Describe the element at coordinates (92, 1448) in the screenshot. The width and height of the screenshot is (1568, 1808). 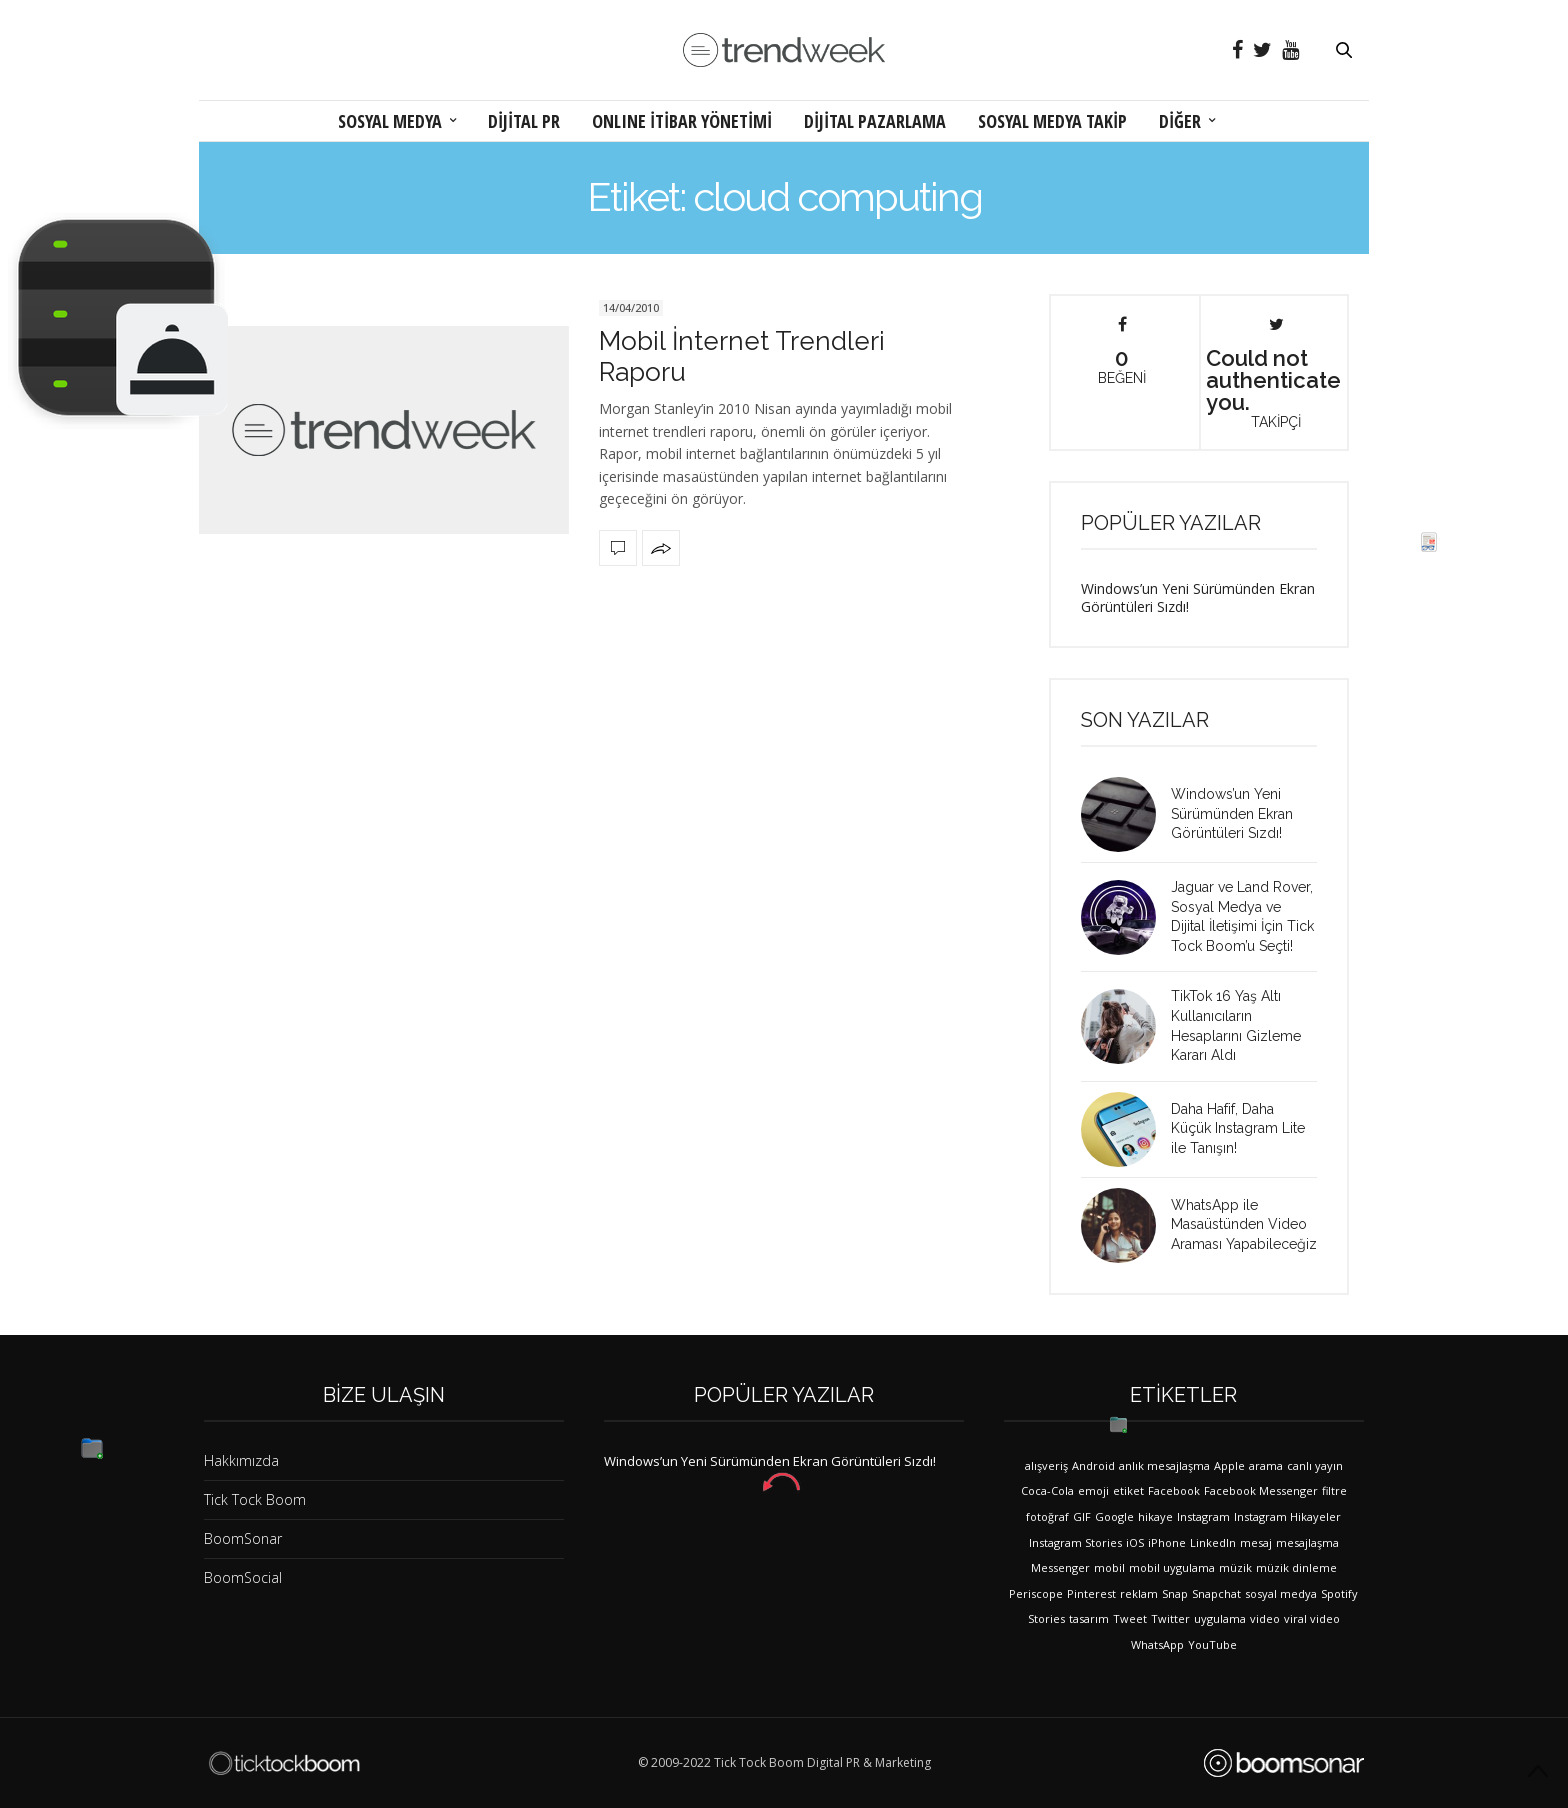
I see `create a new folder` at that location.